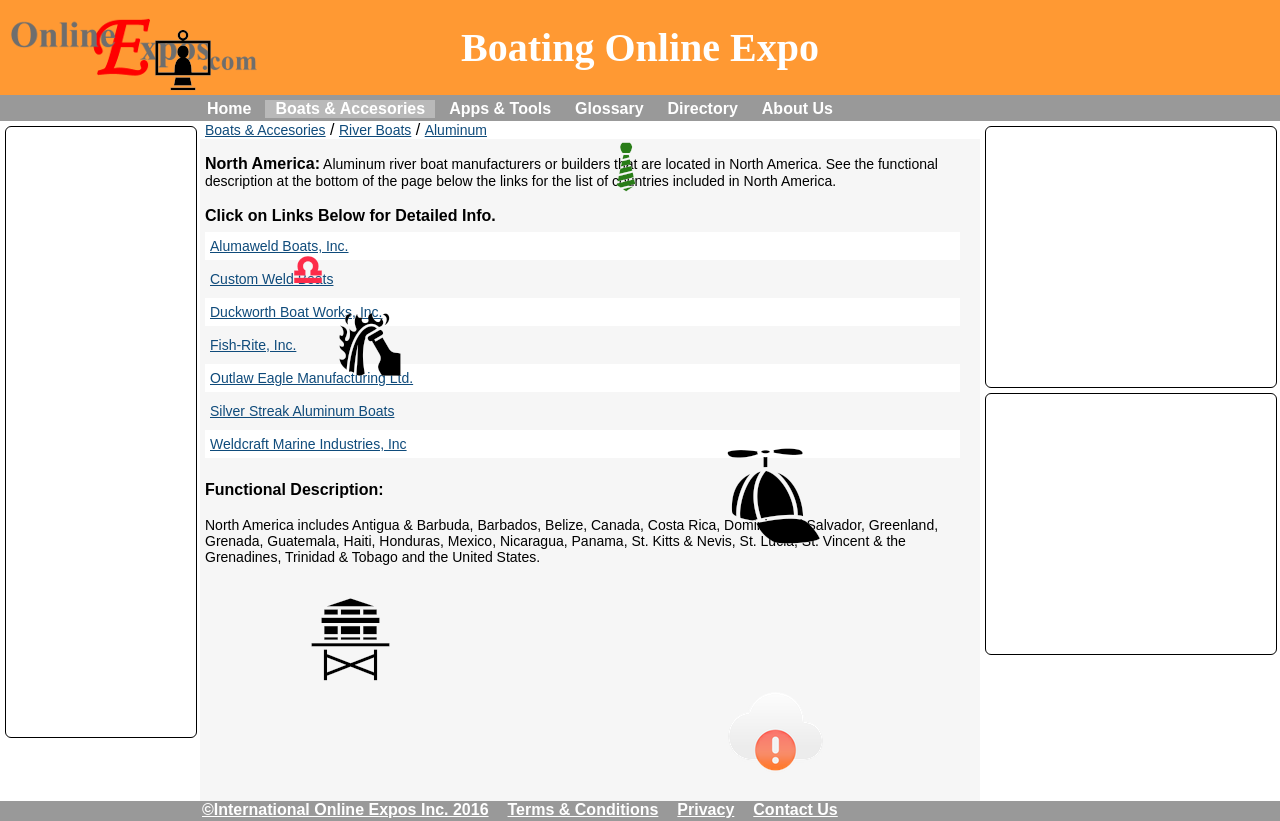  I want to click on start or join a video conference call, so click(183, 60).